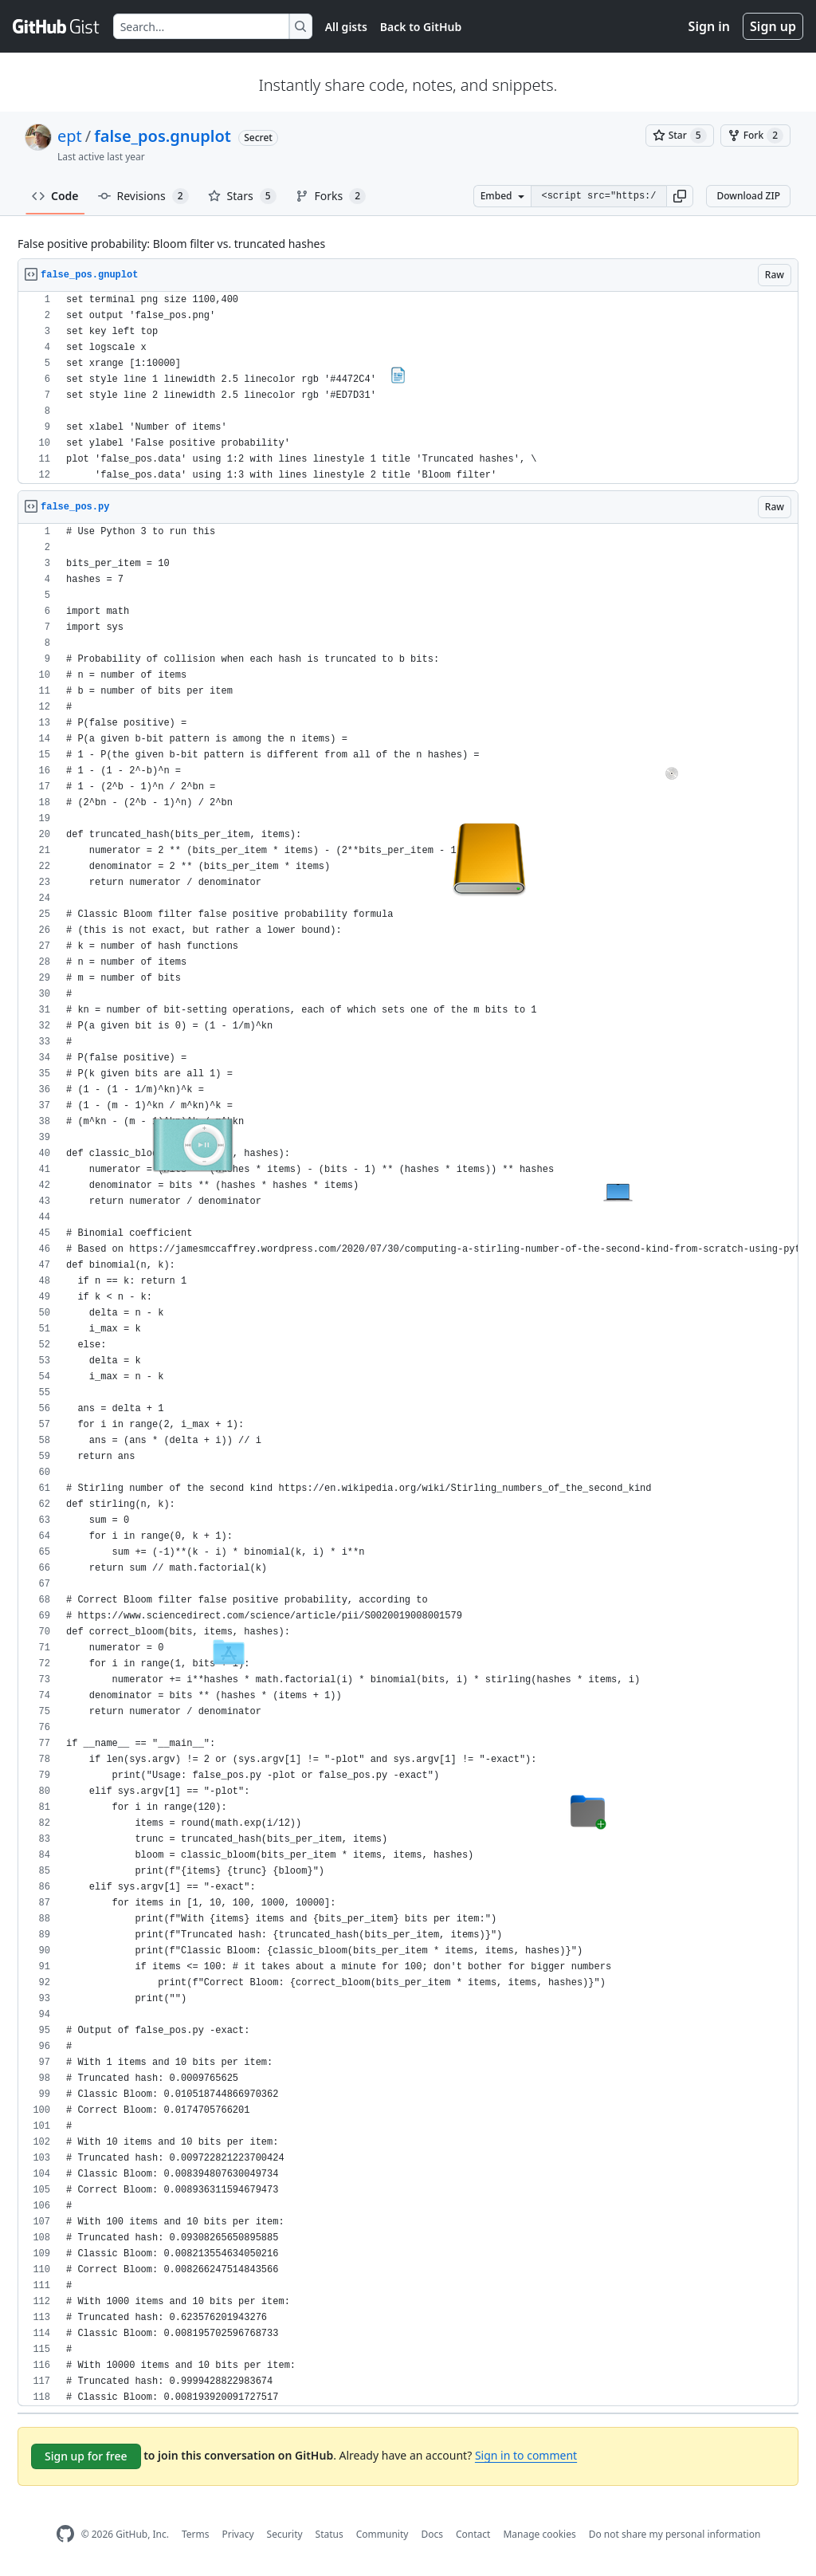 This screenshot has width=816, height=2576. Describe the element at coordinates (618, 1190) in the screenshot. I see `represents this macbook air device in system settings` at that location.